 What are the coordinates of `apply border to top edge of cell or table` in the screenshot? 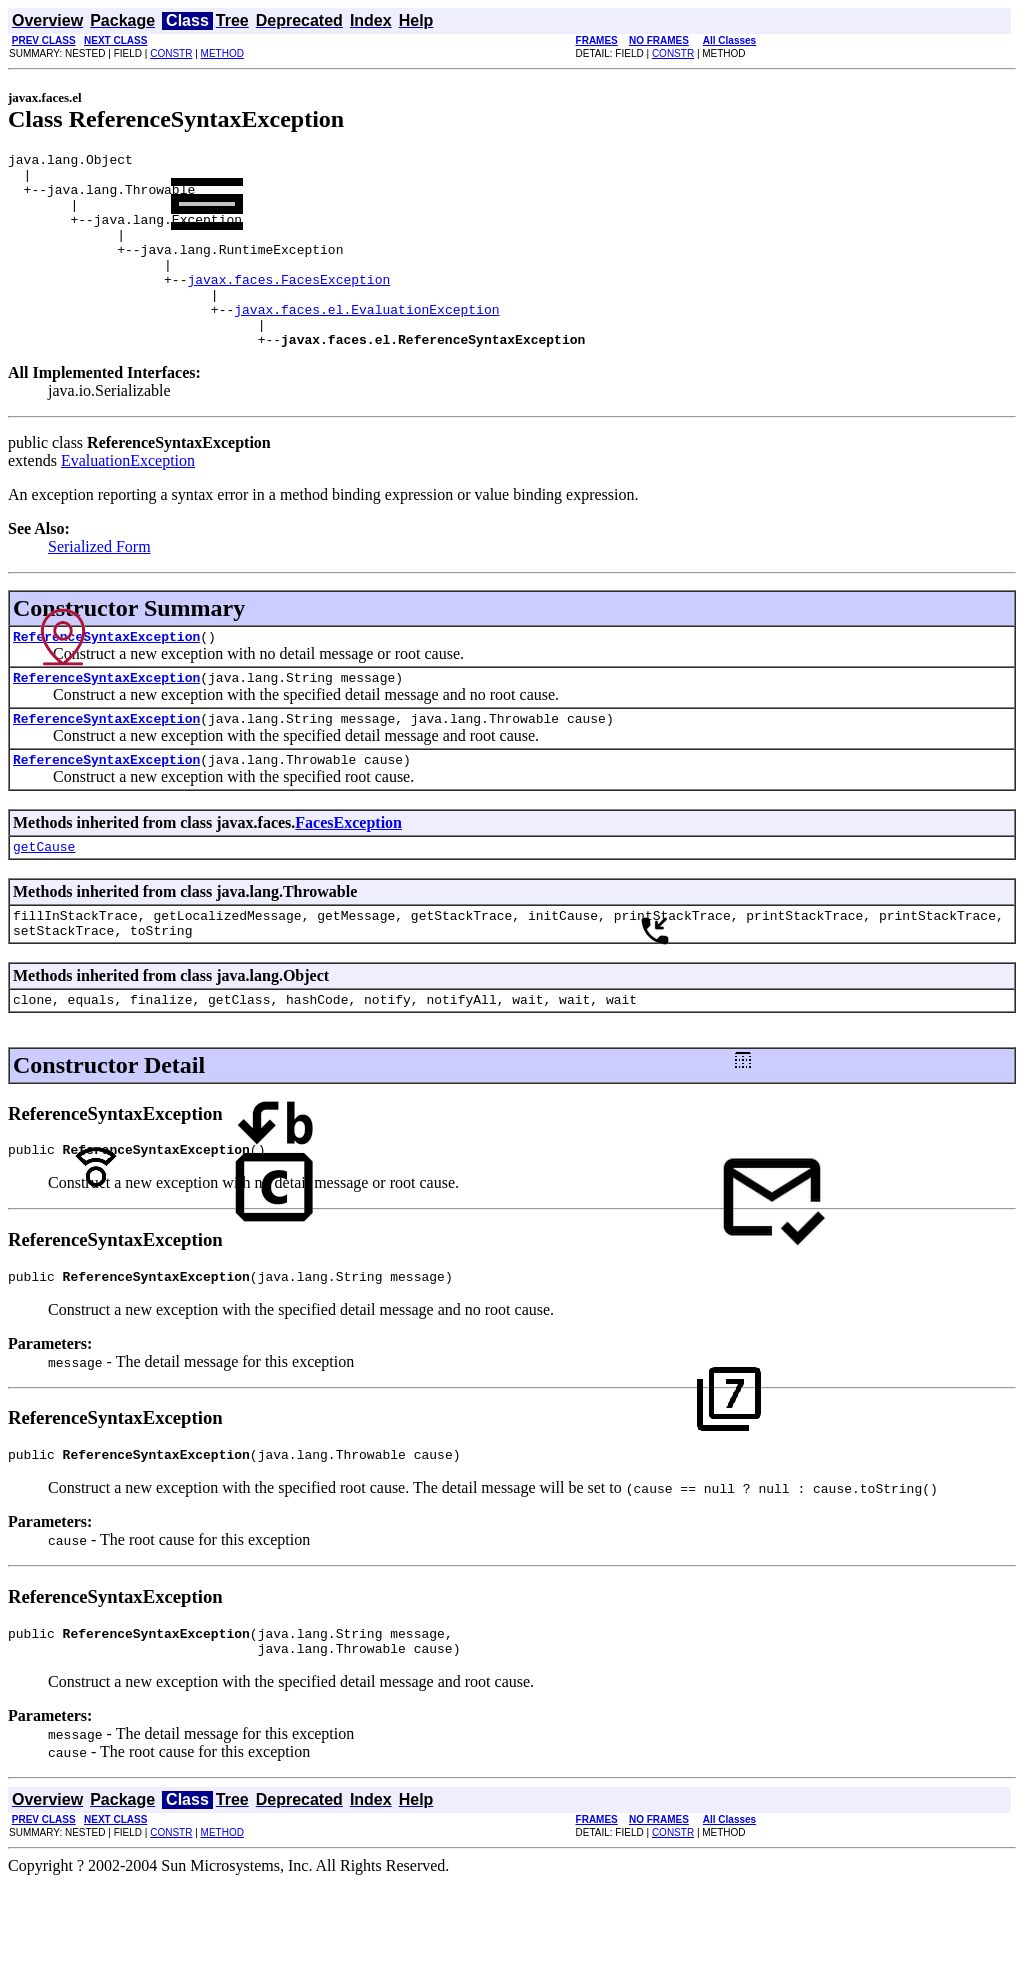 It's located at (743, 1060).